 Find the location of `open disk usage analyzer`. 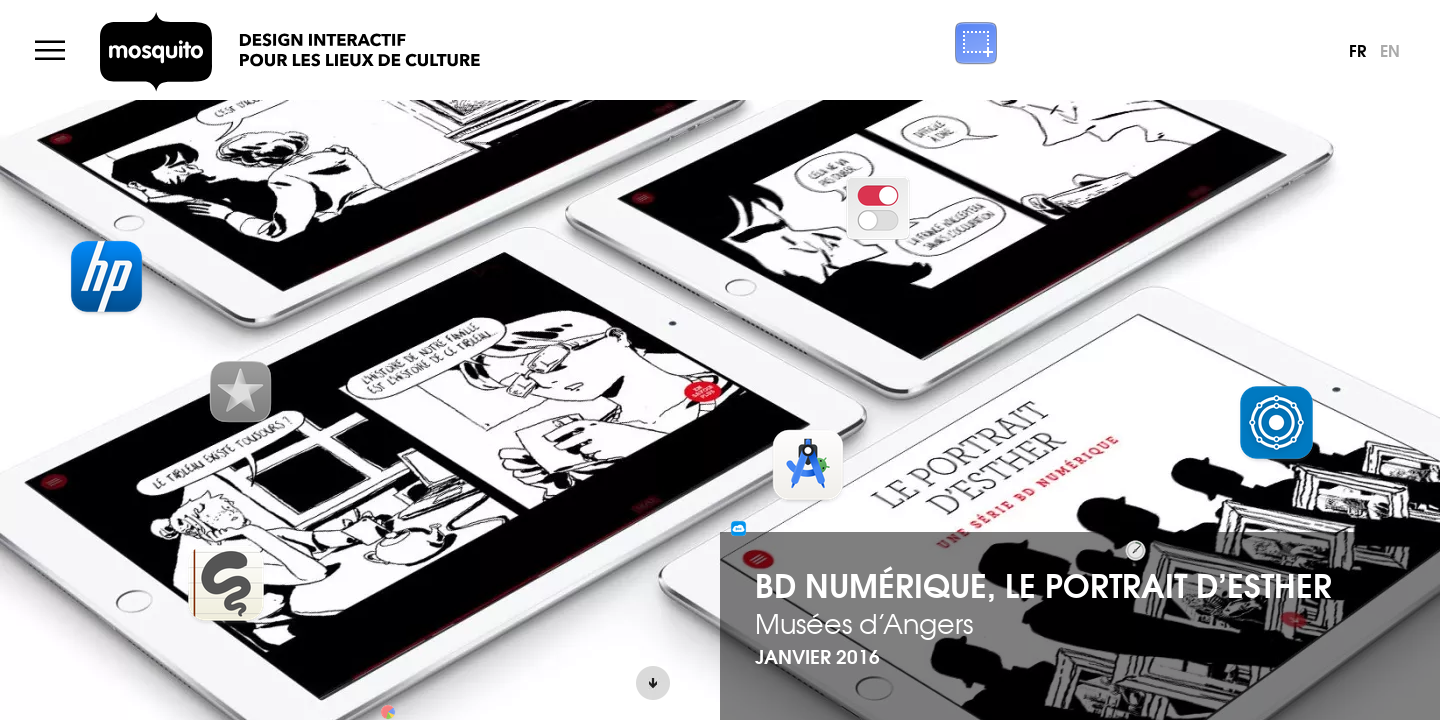

open disk usage analyzer is located at coordinates (388, 712).